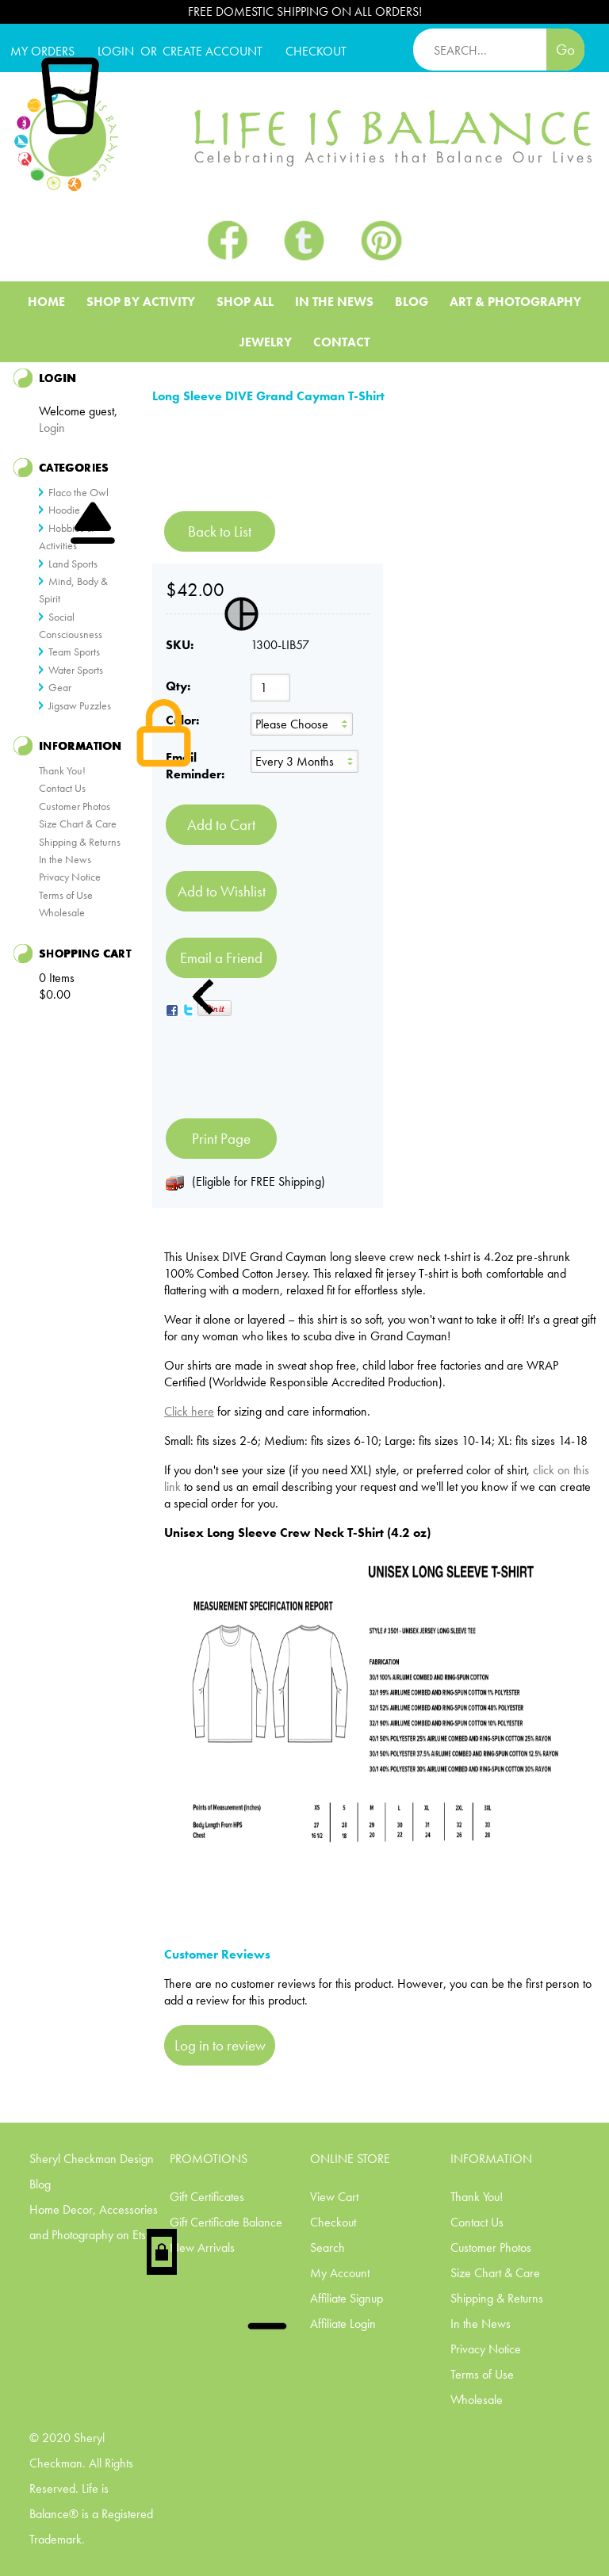  Describe the element at coordinates (70, 94) in the screenshot. I see `track your daily water intake` at that location.